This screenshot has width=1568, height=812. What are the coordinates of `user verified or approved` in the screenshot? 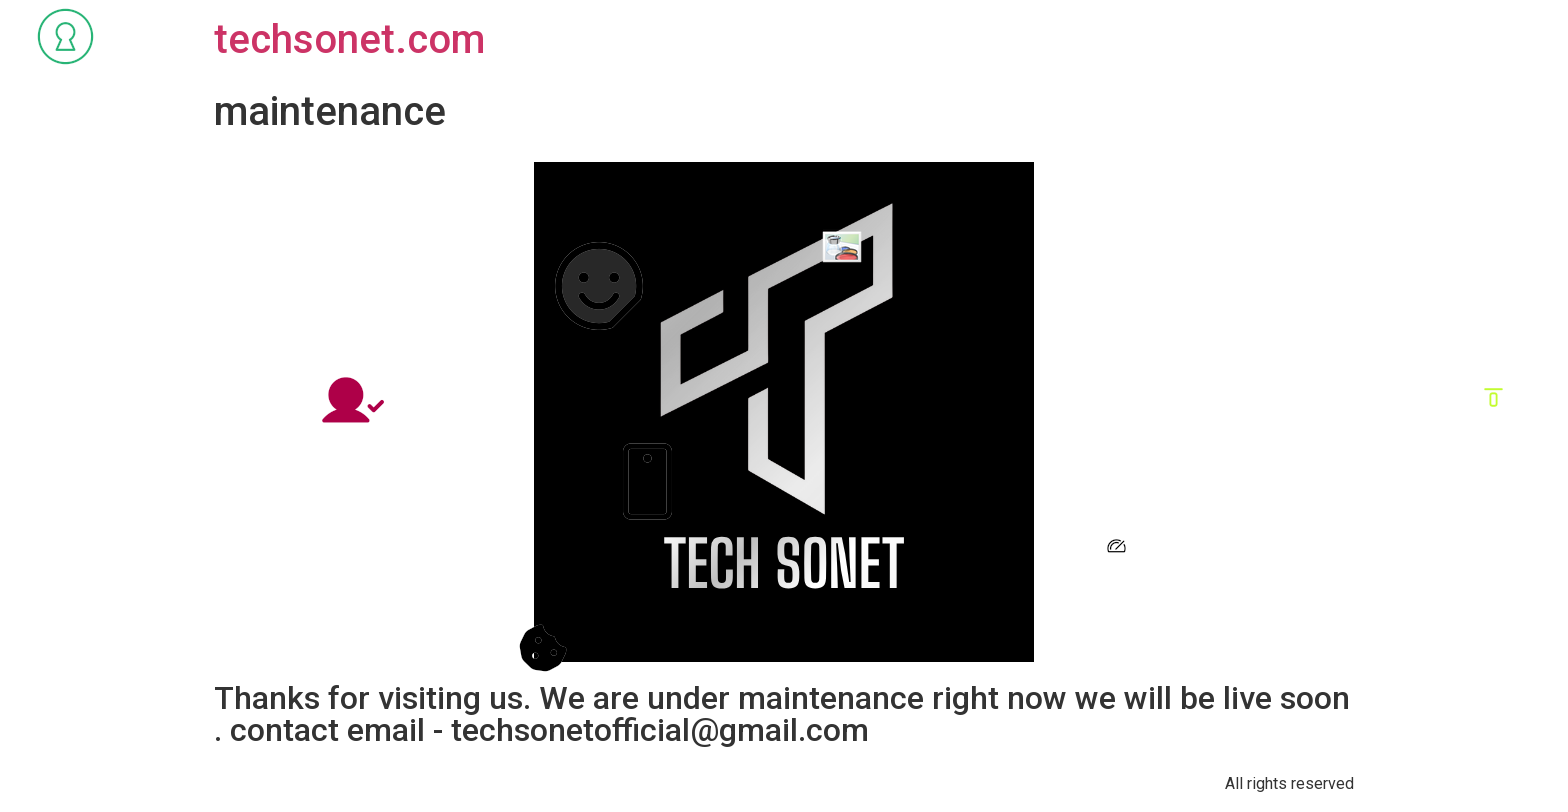 It's located at (351, 402).